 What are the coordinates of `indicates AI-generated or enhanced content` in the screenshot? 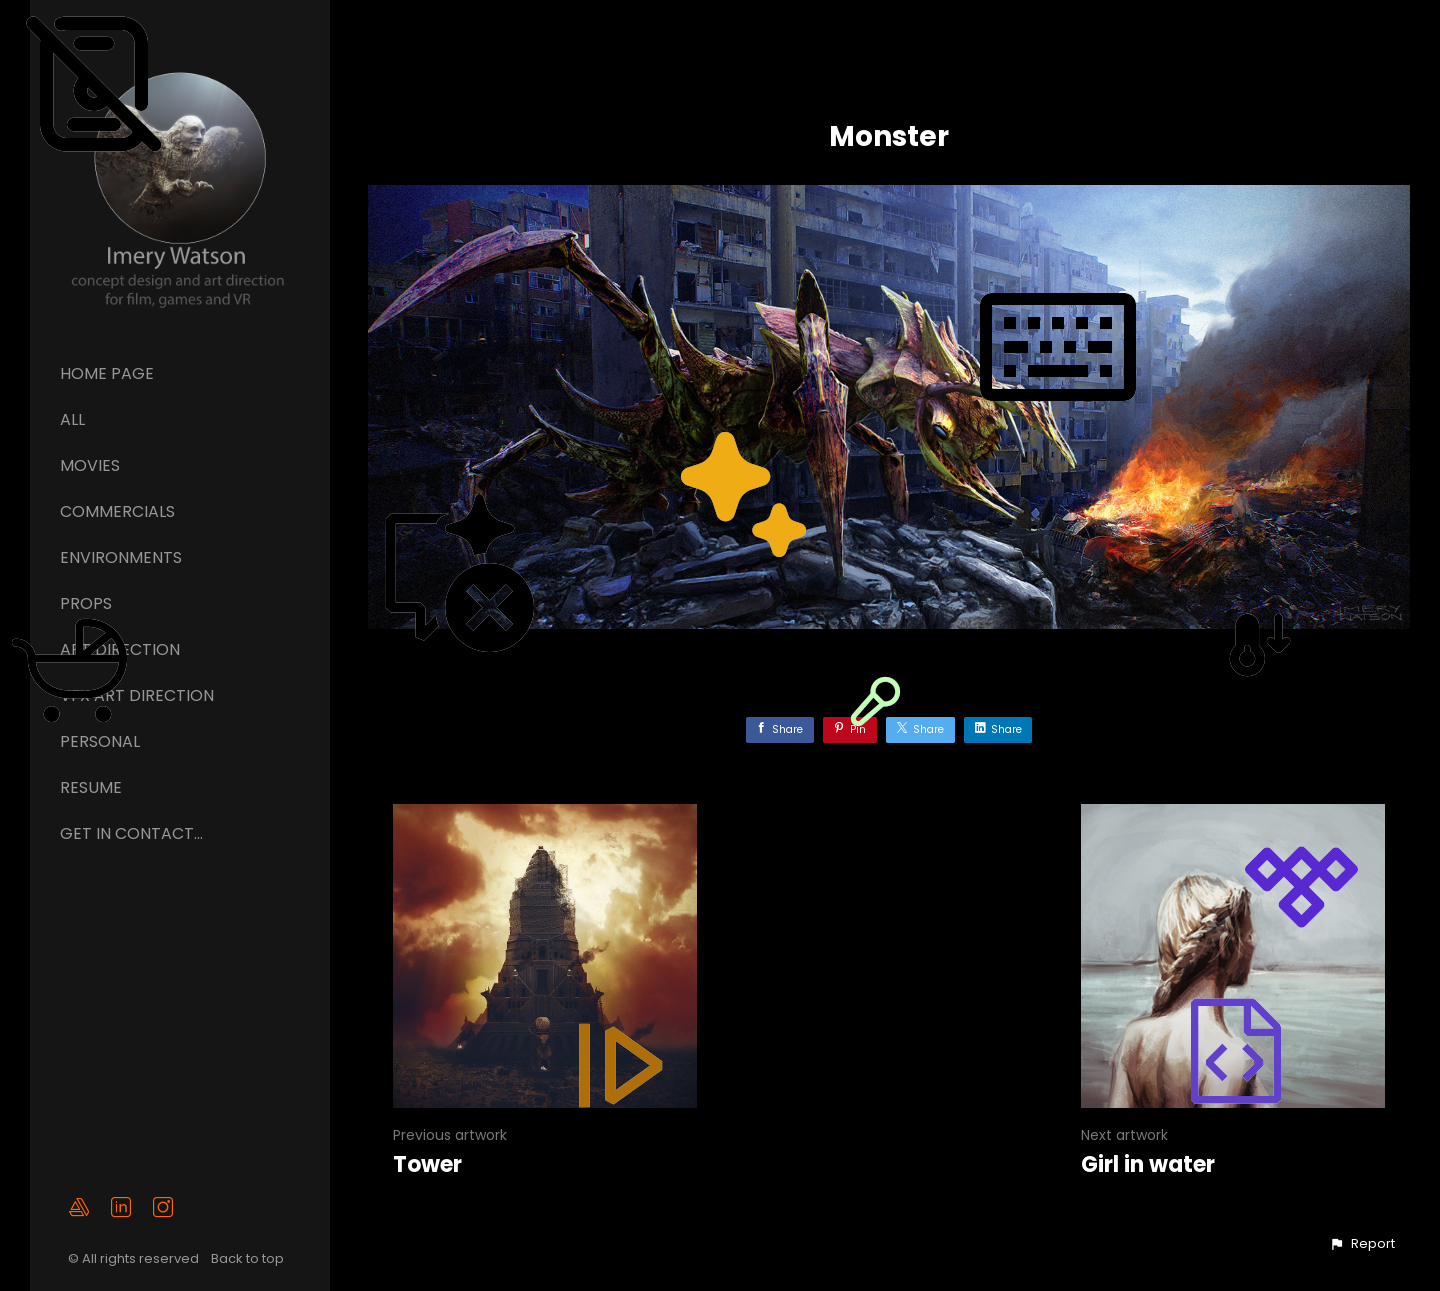 It's located at (743, 494).